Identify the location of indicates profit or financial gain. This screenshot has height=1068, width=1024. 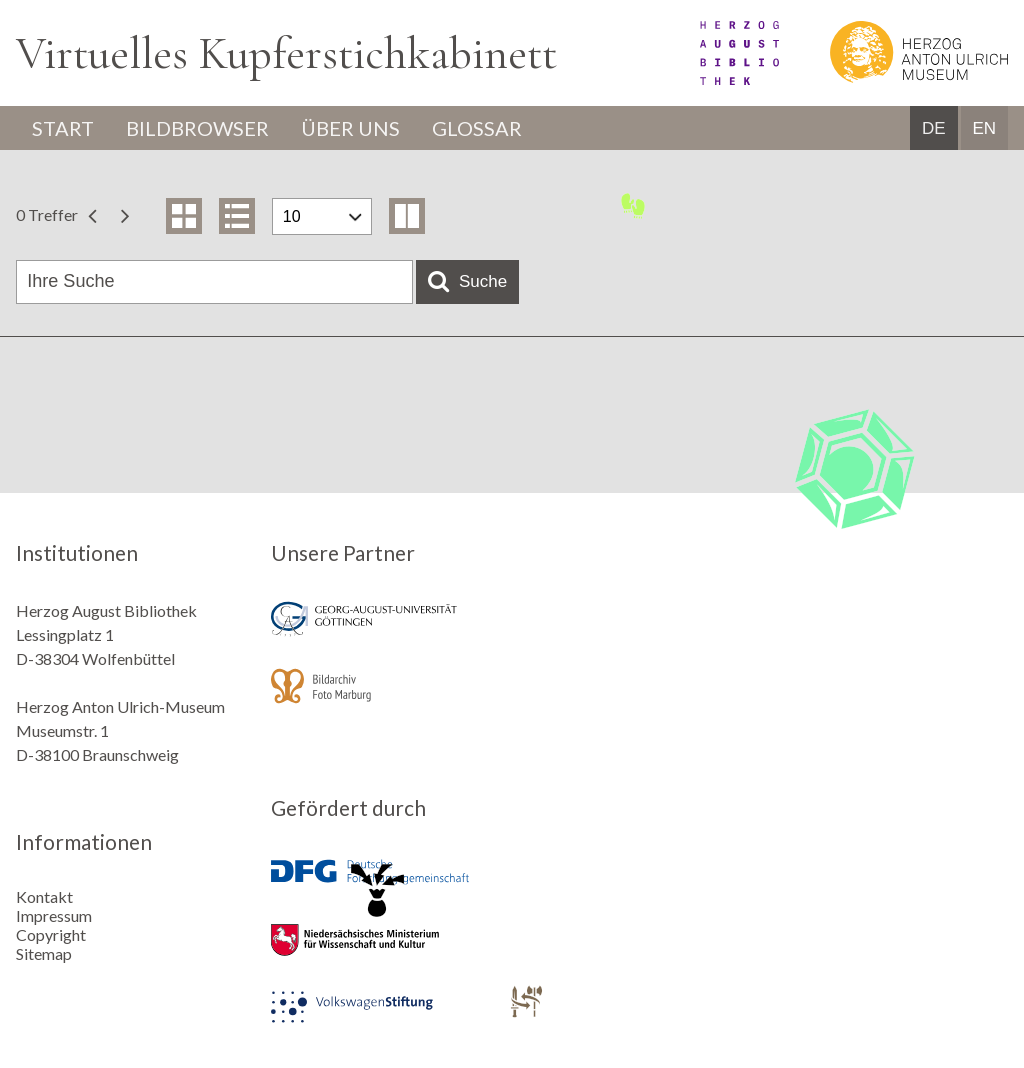
(377, 890).